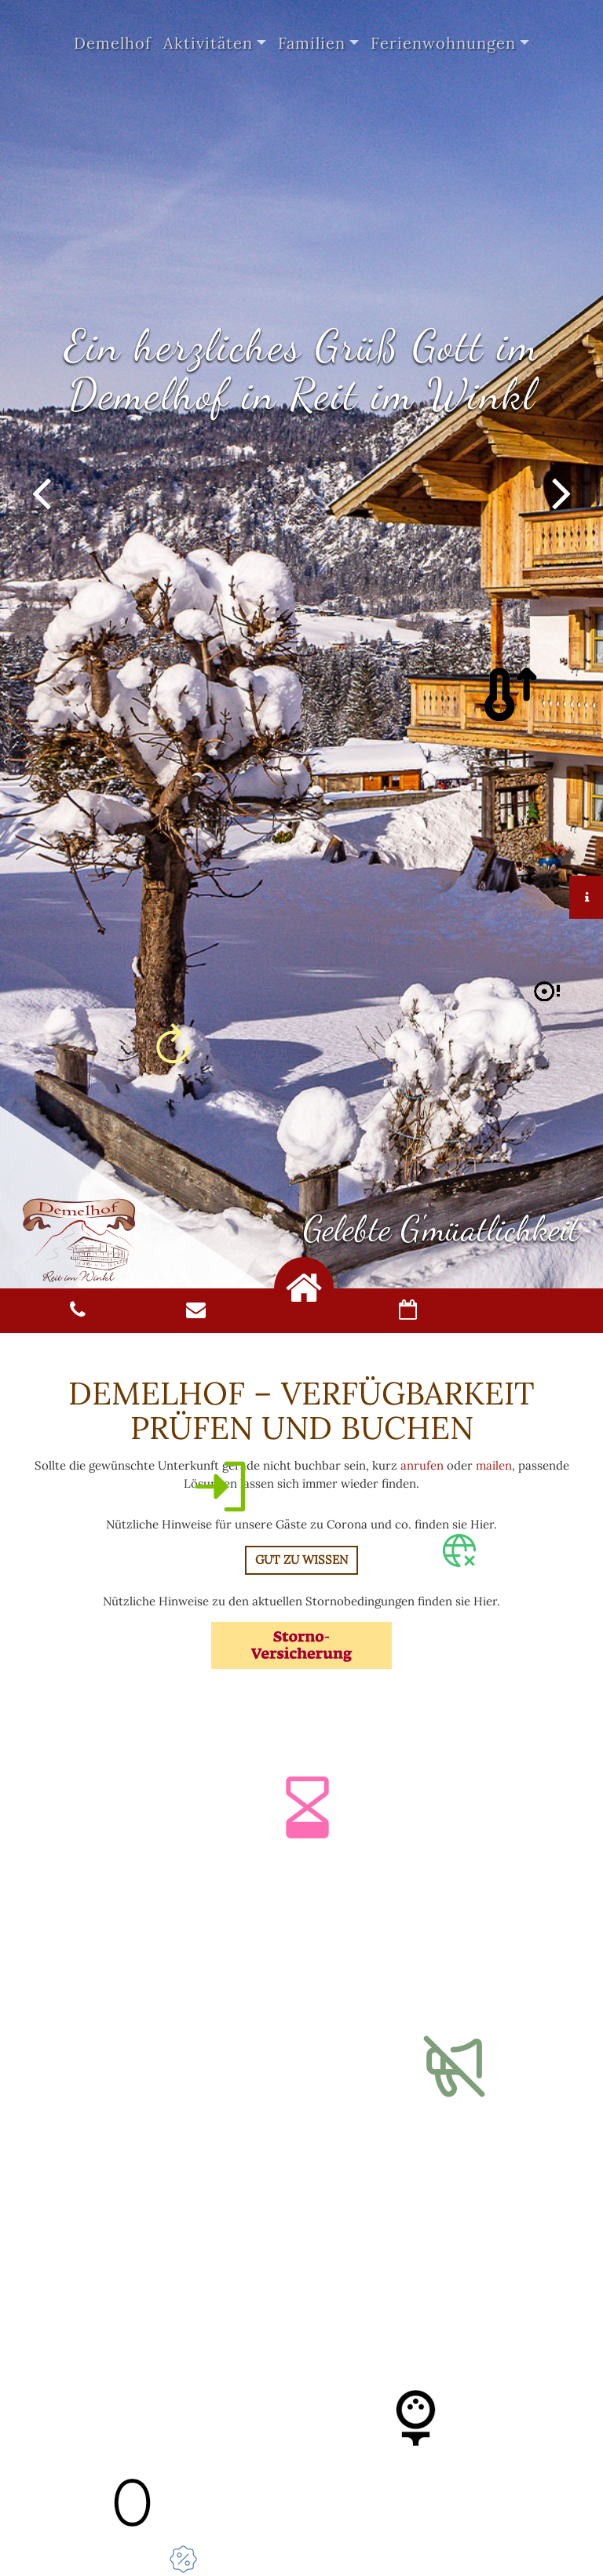 This screenshot has height=2576, width=603. Describe the element at coordinates (132, 2502) in the screenshot. I see `indicates zero or no items` at that location.